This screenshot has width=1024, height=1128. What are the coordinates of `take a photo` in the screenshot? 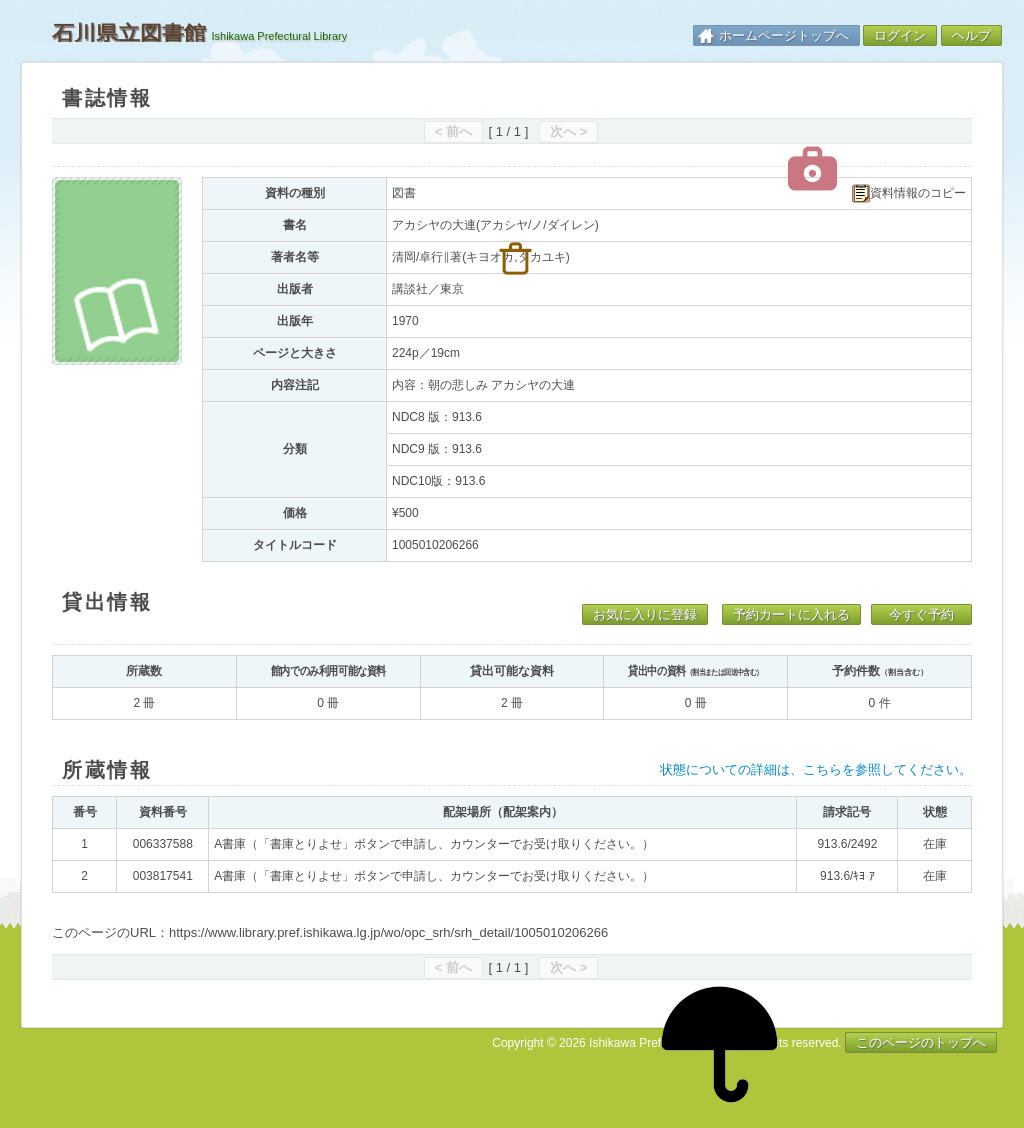 It's located at (812, 168).